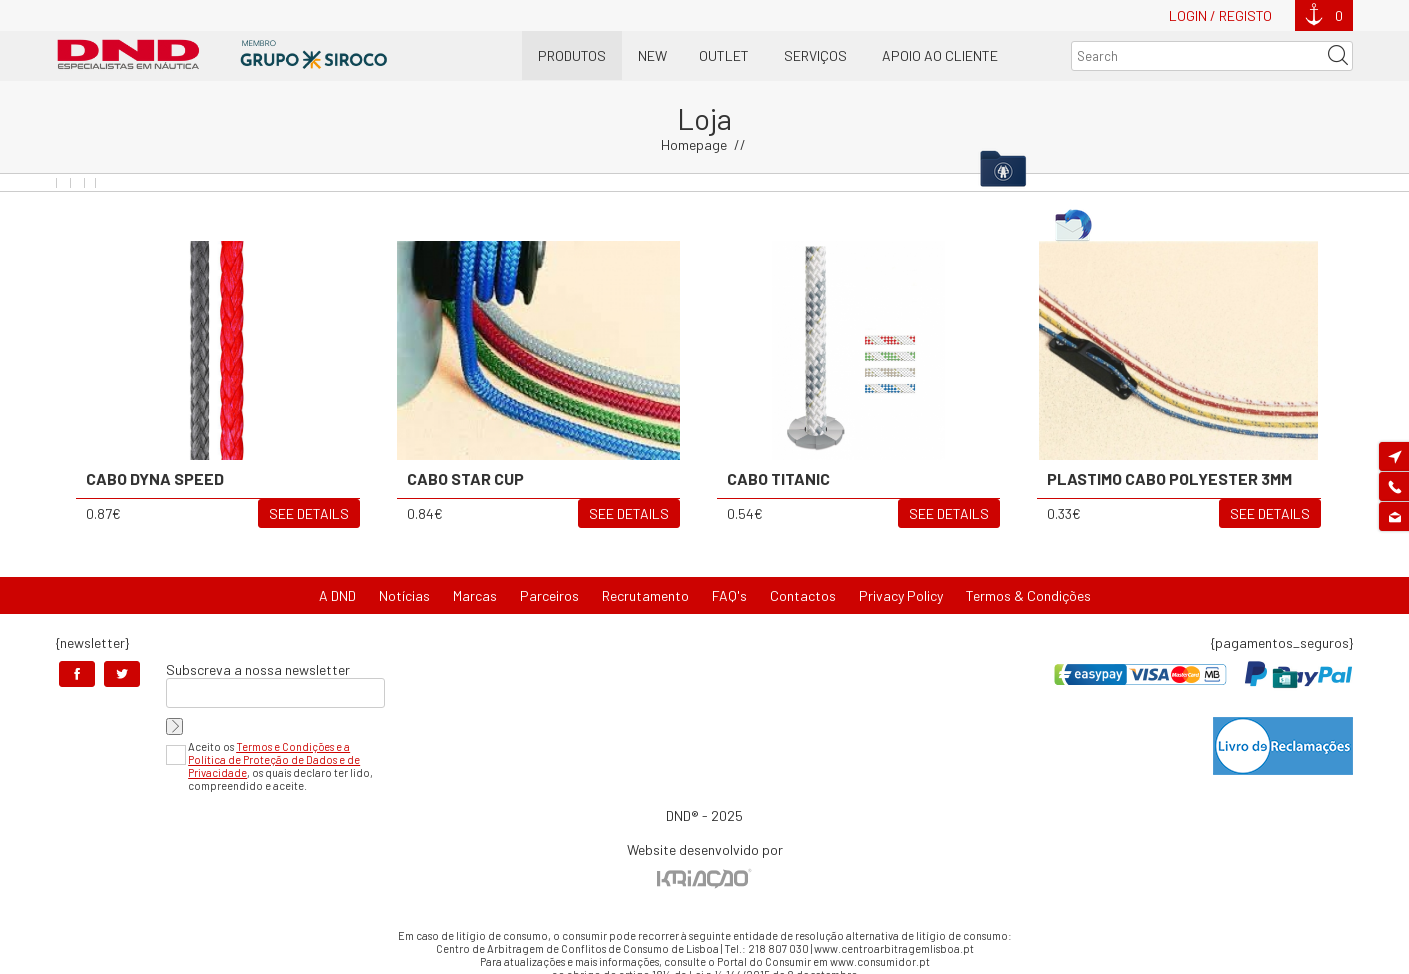 This screenshot has width=1409, height=974. I want to click on open folder containing microsoft sway files, so click(1285, 679).